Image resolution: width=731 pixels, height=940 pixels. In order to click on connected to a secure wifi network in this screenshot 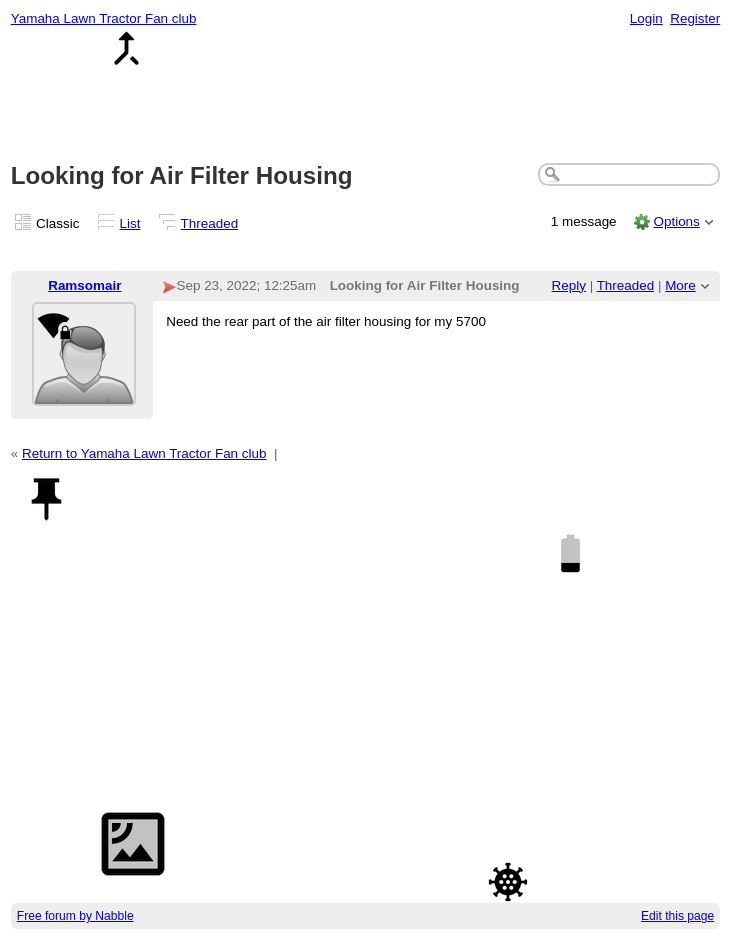, I will do `click(53, 325)`.